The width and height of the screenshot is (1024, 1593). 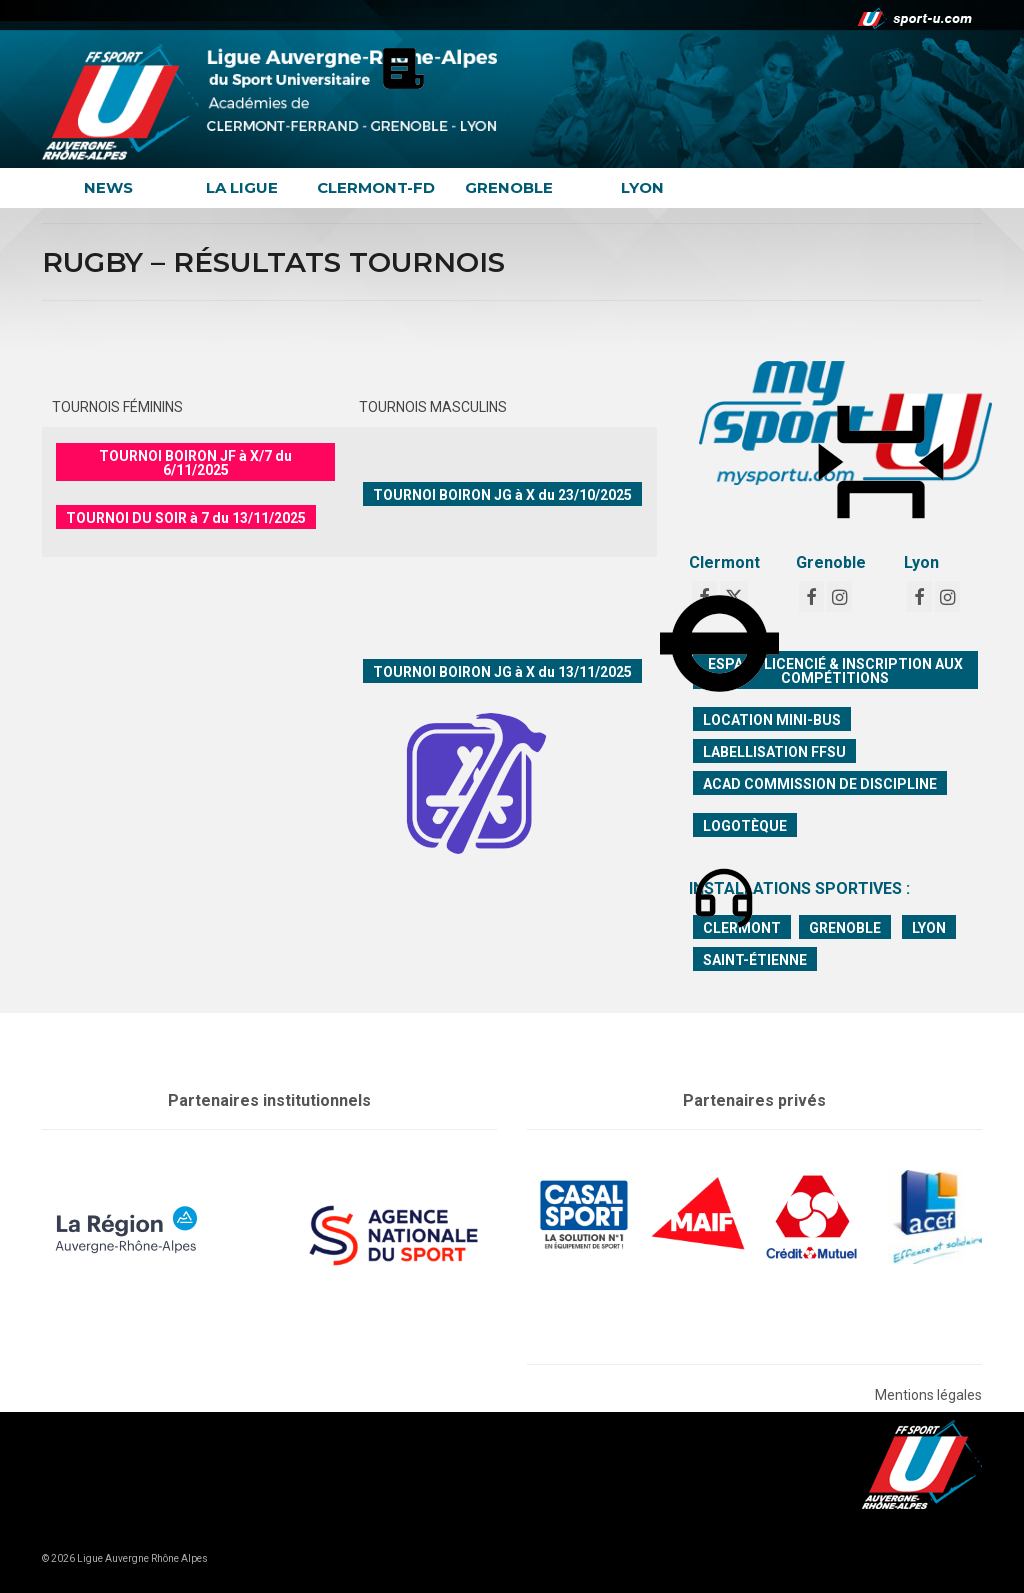 I want to click on transport for london official logo, so click(x=719, y=643).